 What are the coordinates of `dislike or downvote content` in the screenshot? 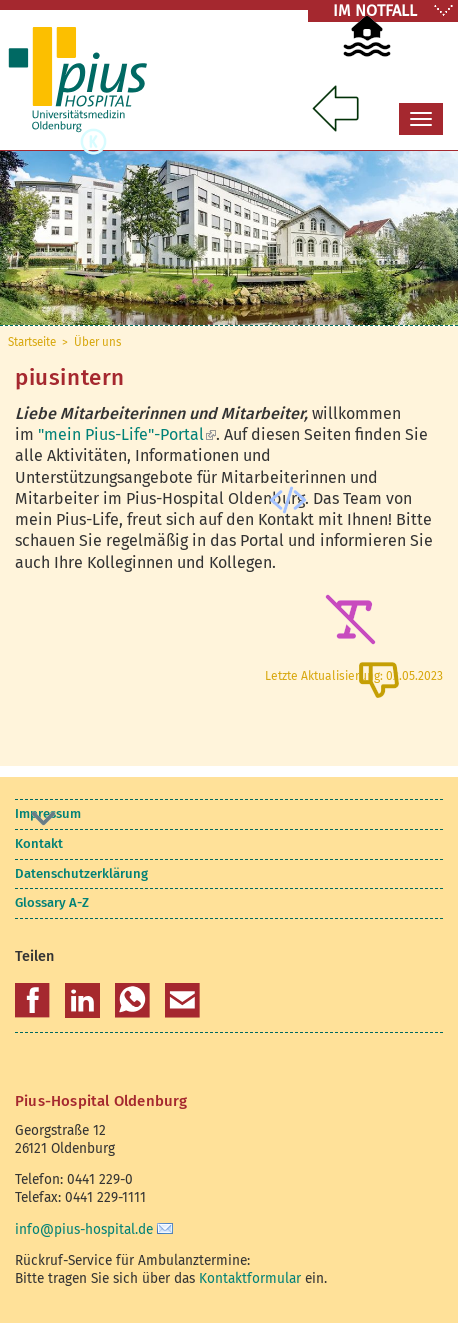 It's located at (379, 678).